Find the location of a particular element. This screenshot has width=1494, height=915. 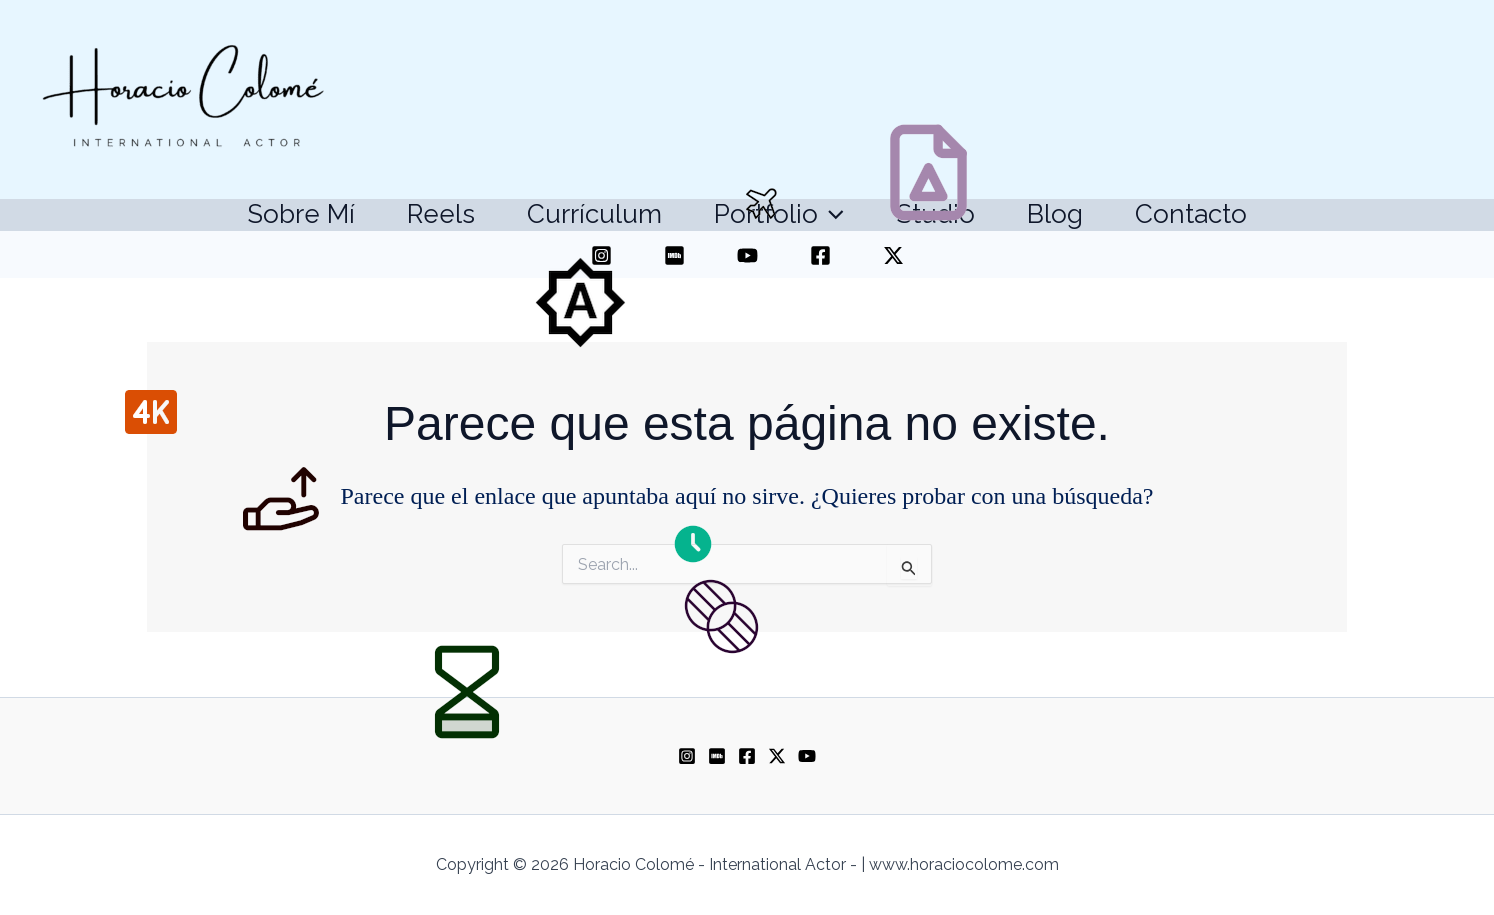

view time or clock settings is located at coordinates (693, 544).